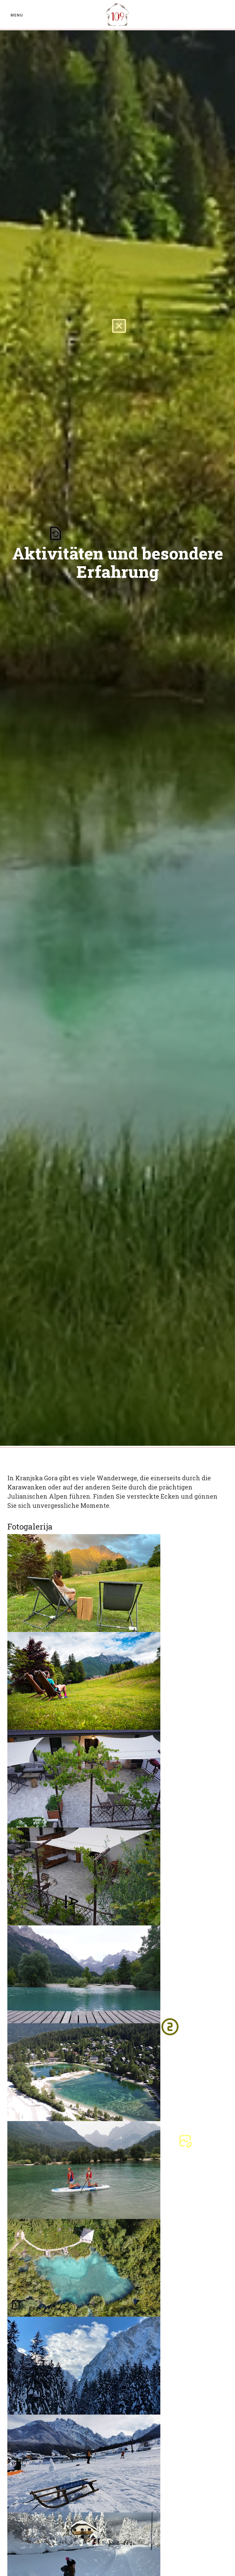  What do you see at coordinates (71, 1902) in the screenshot?
I see `rotate text downward` at bounding box center [71, 1902].